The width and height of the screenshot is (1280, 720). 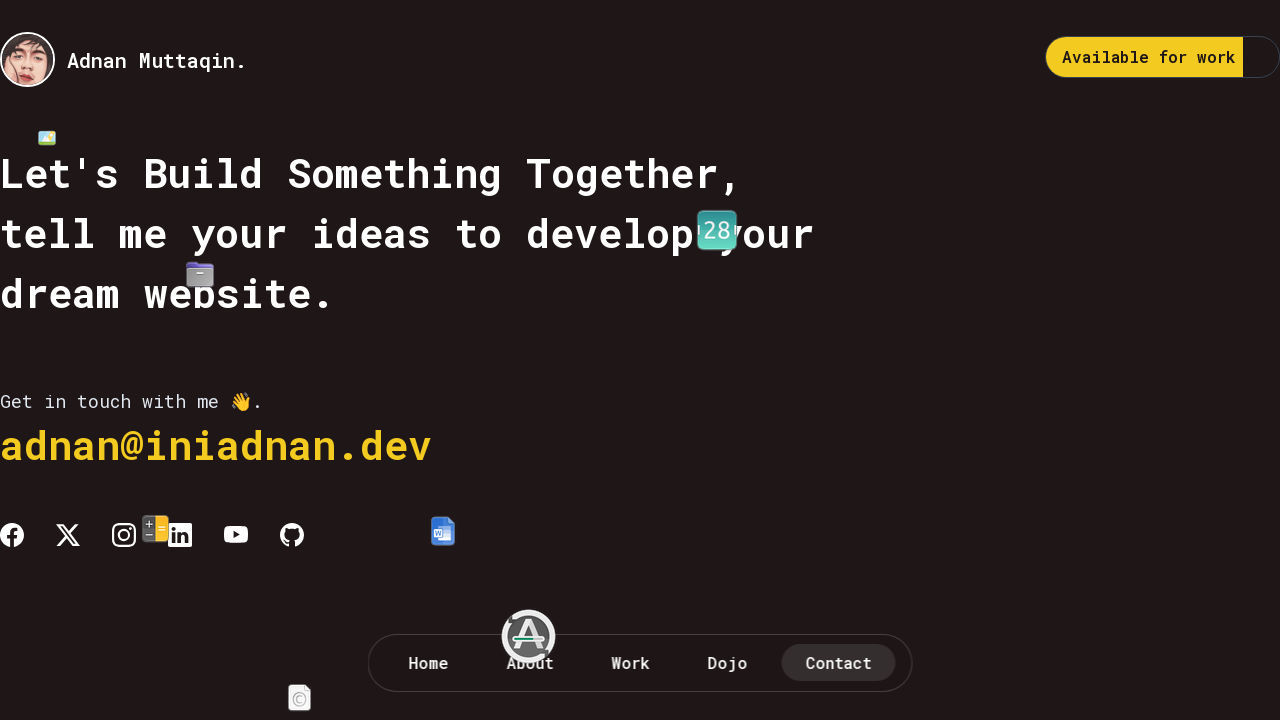 I want to click on open the software updater application, so click(x=528, y=636).